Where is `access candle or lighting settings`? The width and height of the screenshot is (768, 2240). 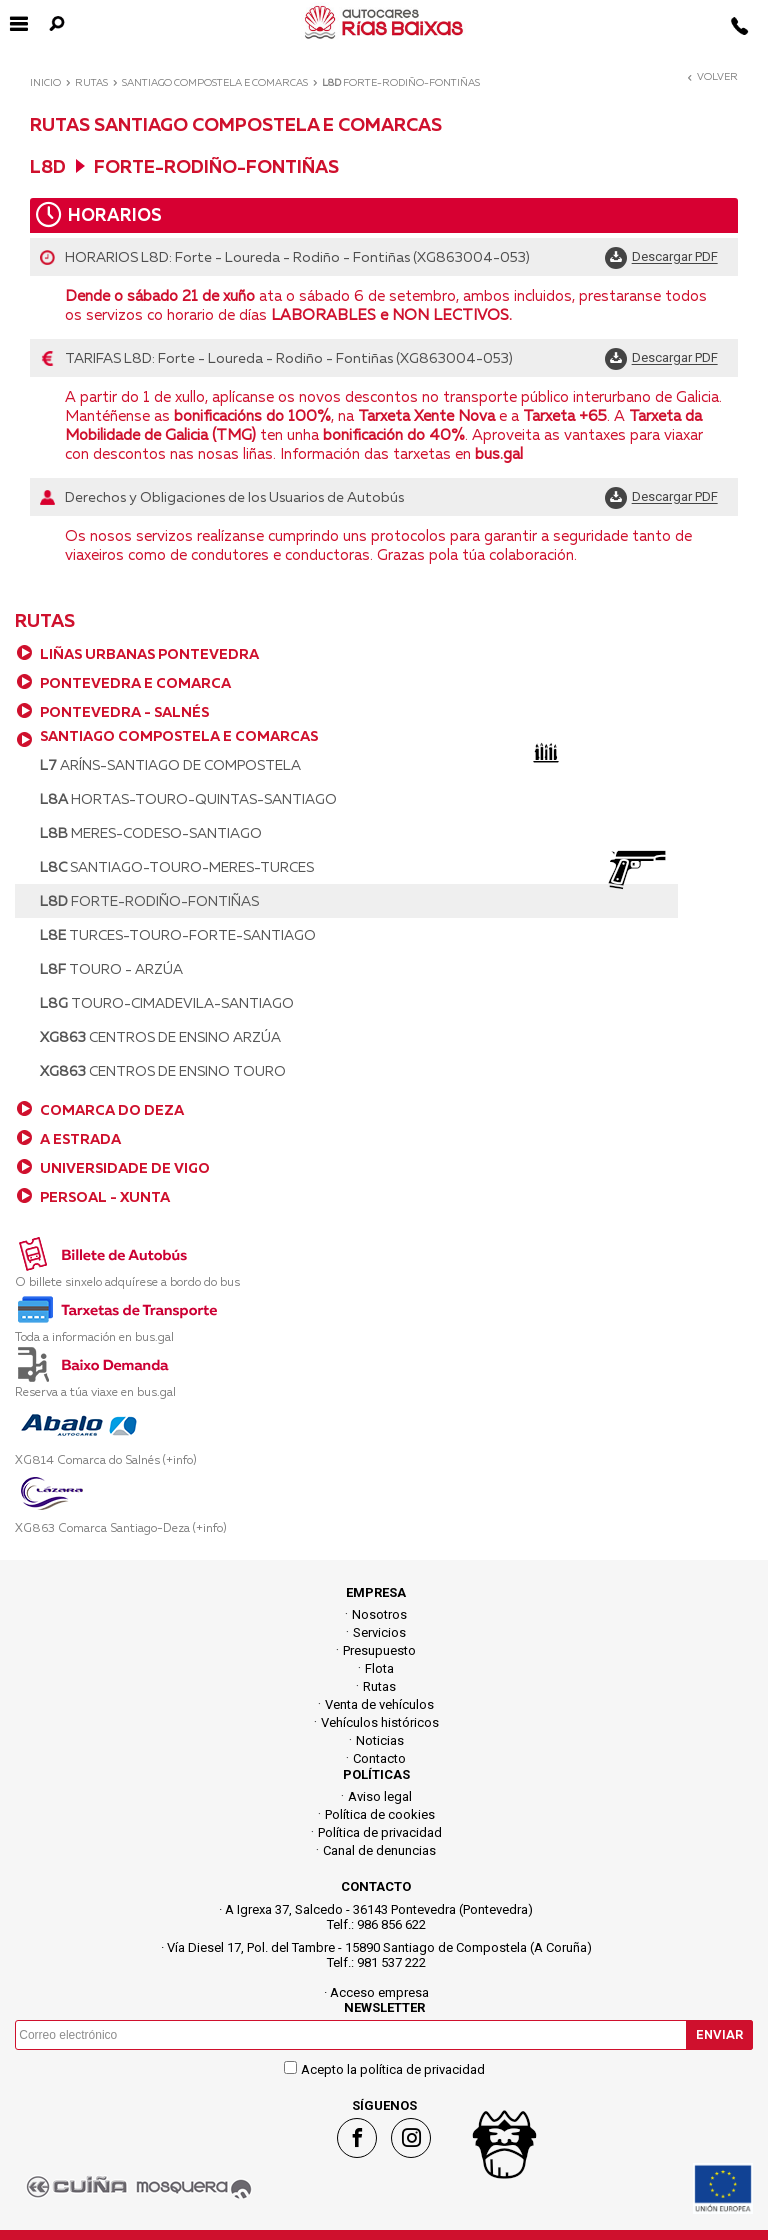 access candle or lighting settings is located at coordinates (546, 750).